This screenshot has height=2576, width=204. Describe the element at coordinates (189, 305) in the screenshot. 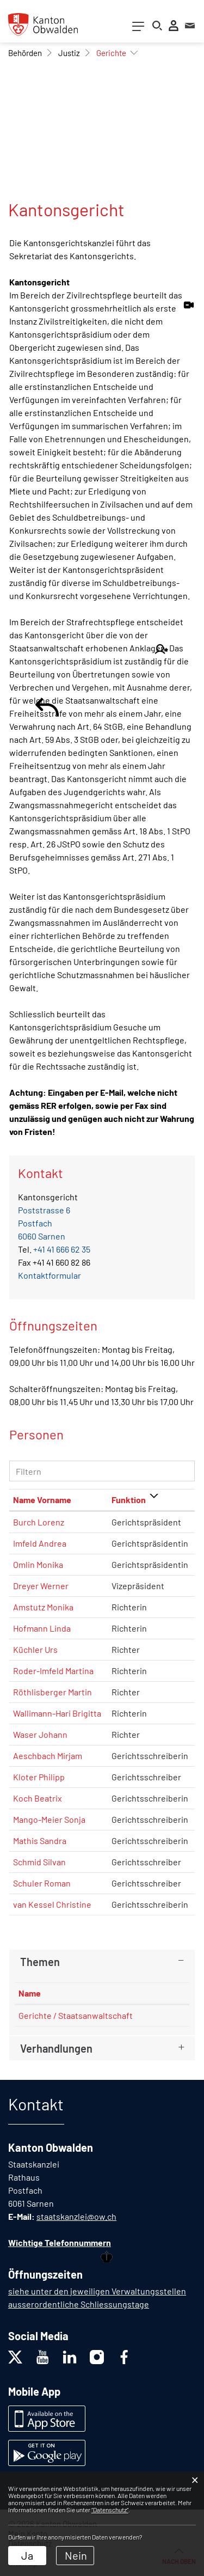

I see `remove video from playlist or queue` at that location.